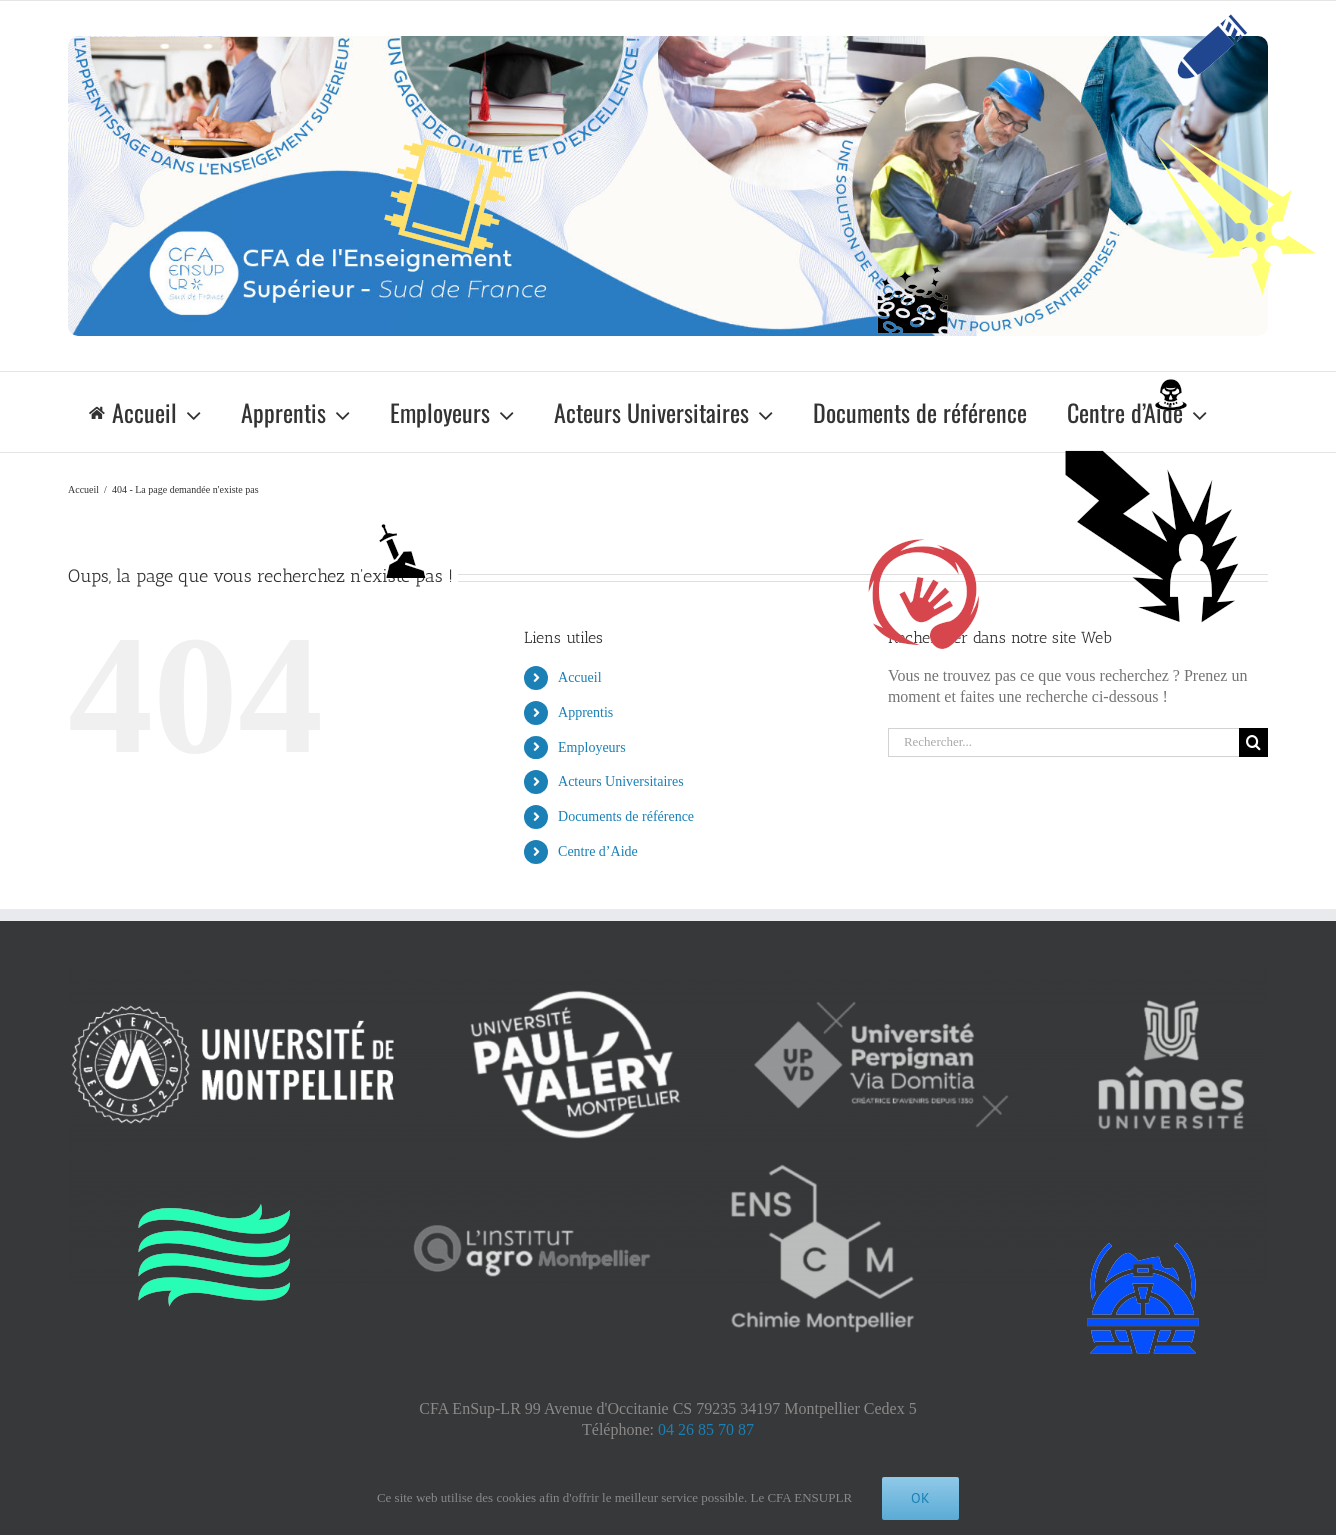  Describe the element at coordinates (1143, 1298) in the screenshot. I see `access grain storage facilities` at that location.